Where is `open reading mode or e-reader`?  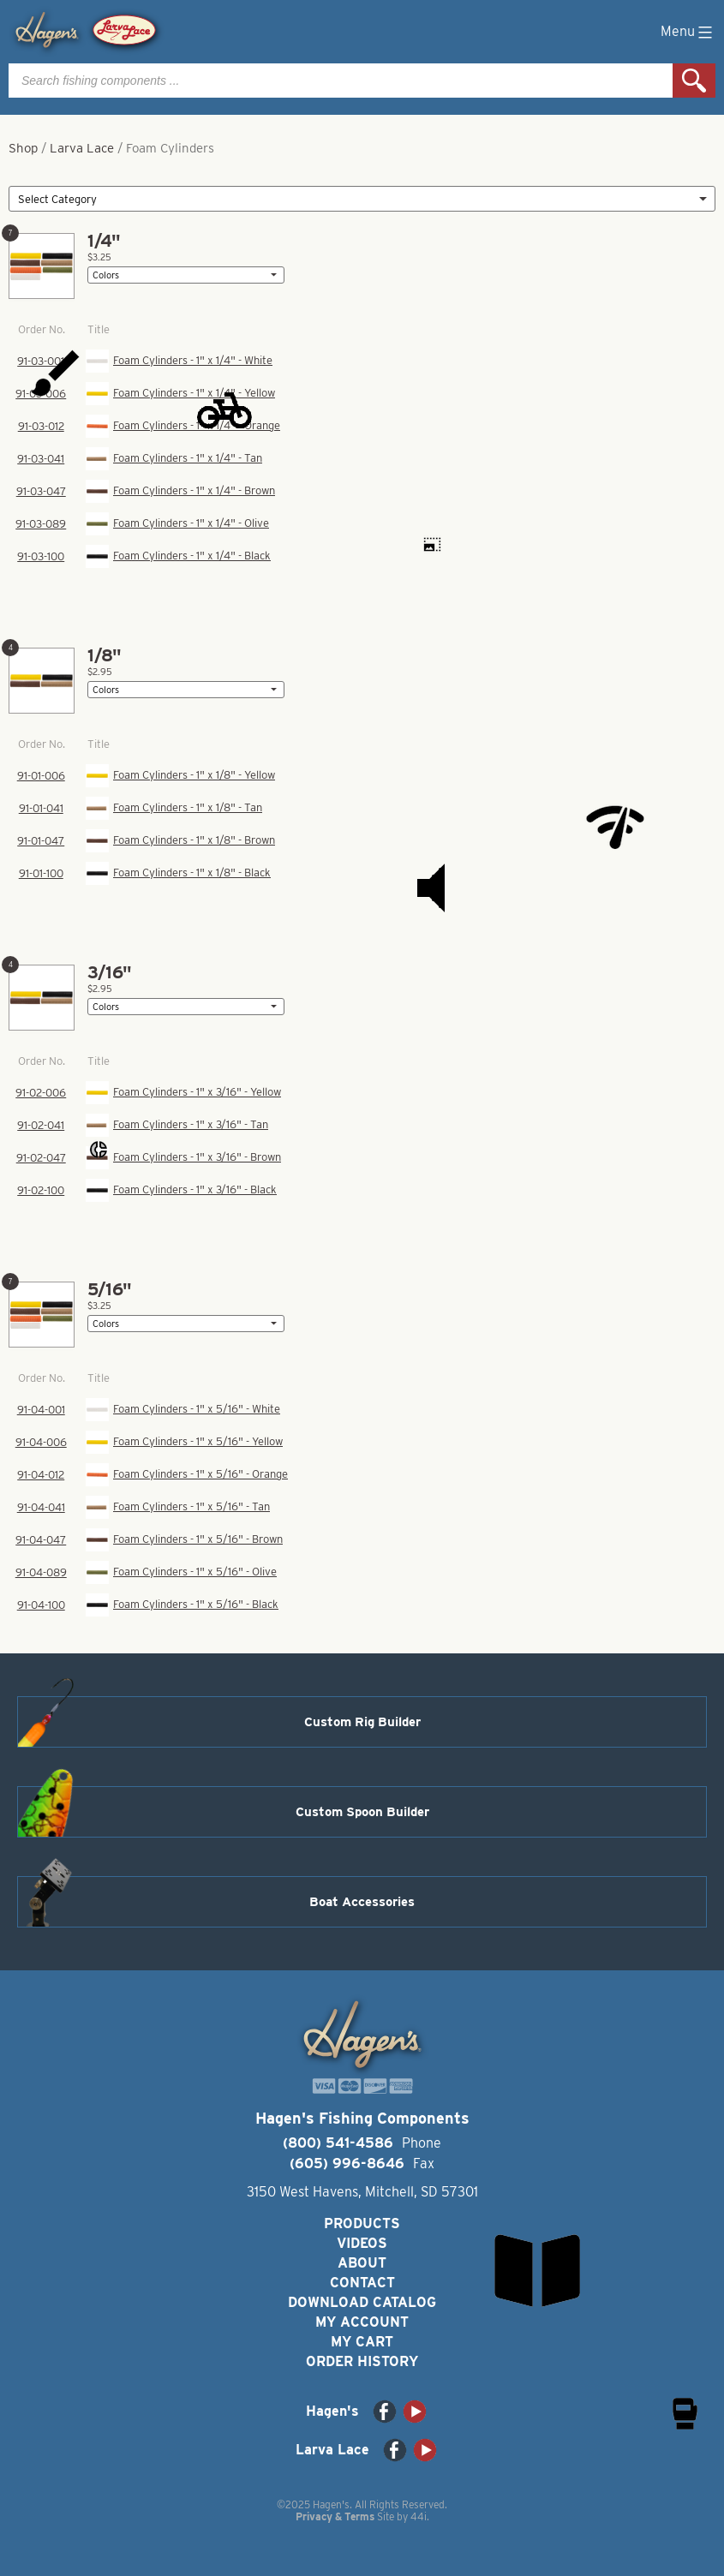
open reading mode or e-reader is located at coordinates (537, 2270).